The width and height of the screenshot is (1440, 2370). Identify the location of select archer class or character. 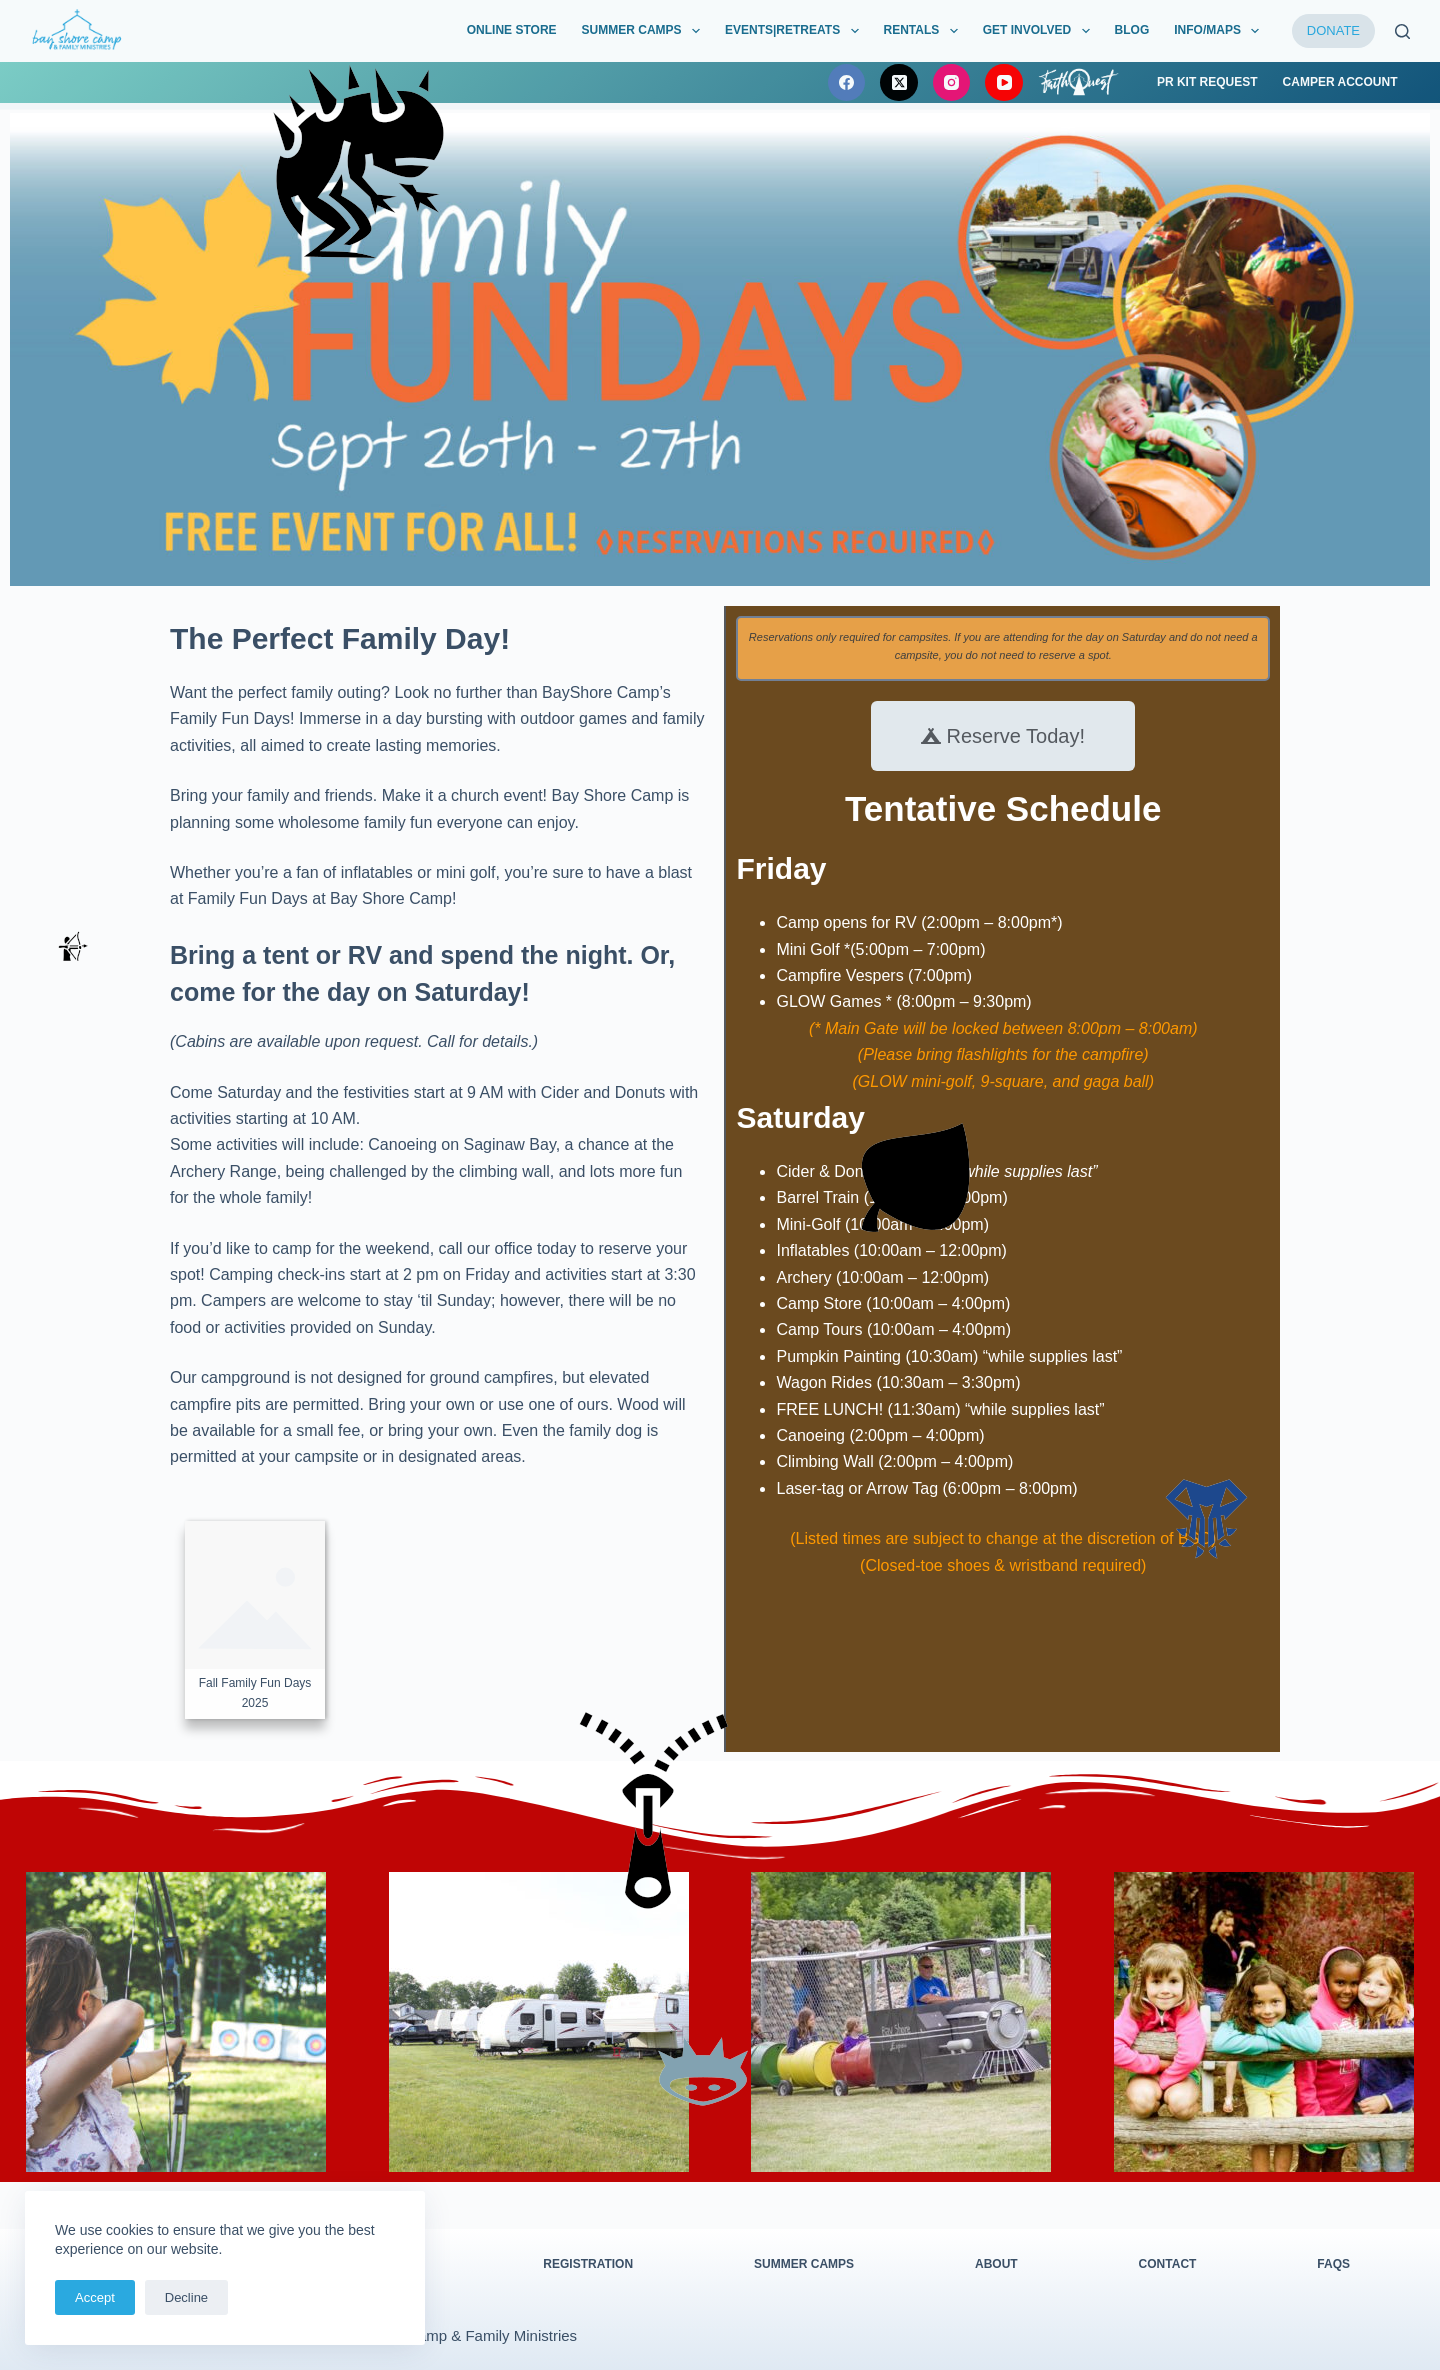
(73, 946).